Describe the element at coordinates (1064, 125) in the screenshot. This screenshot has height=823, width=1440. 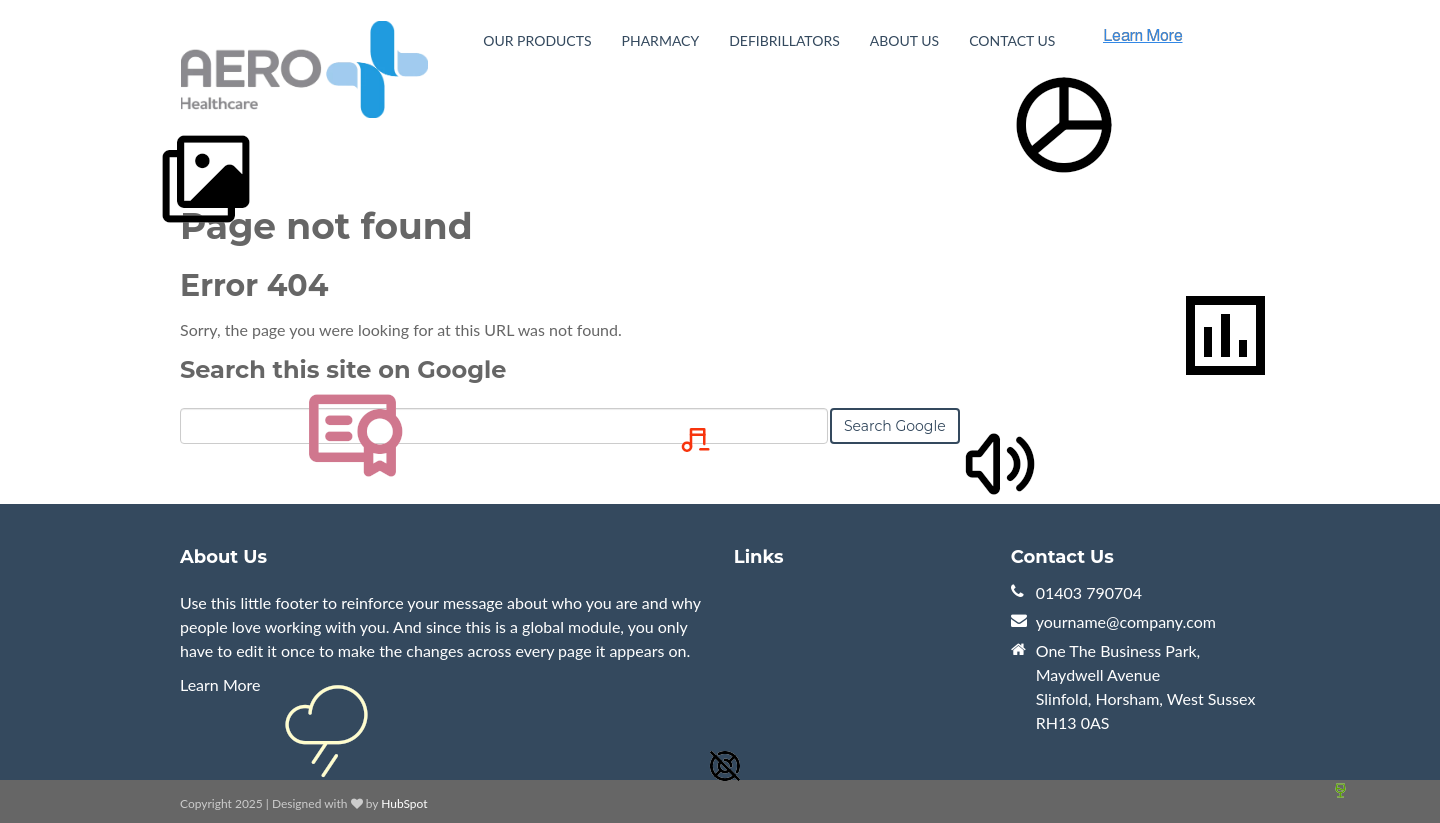
I see `view pie chart analytics` at that location.